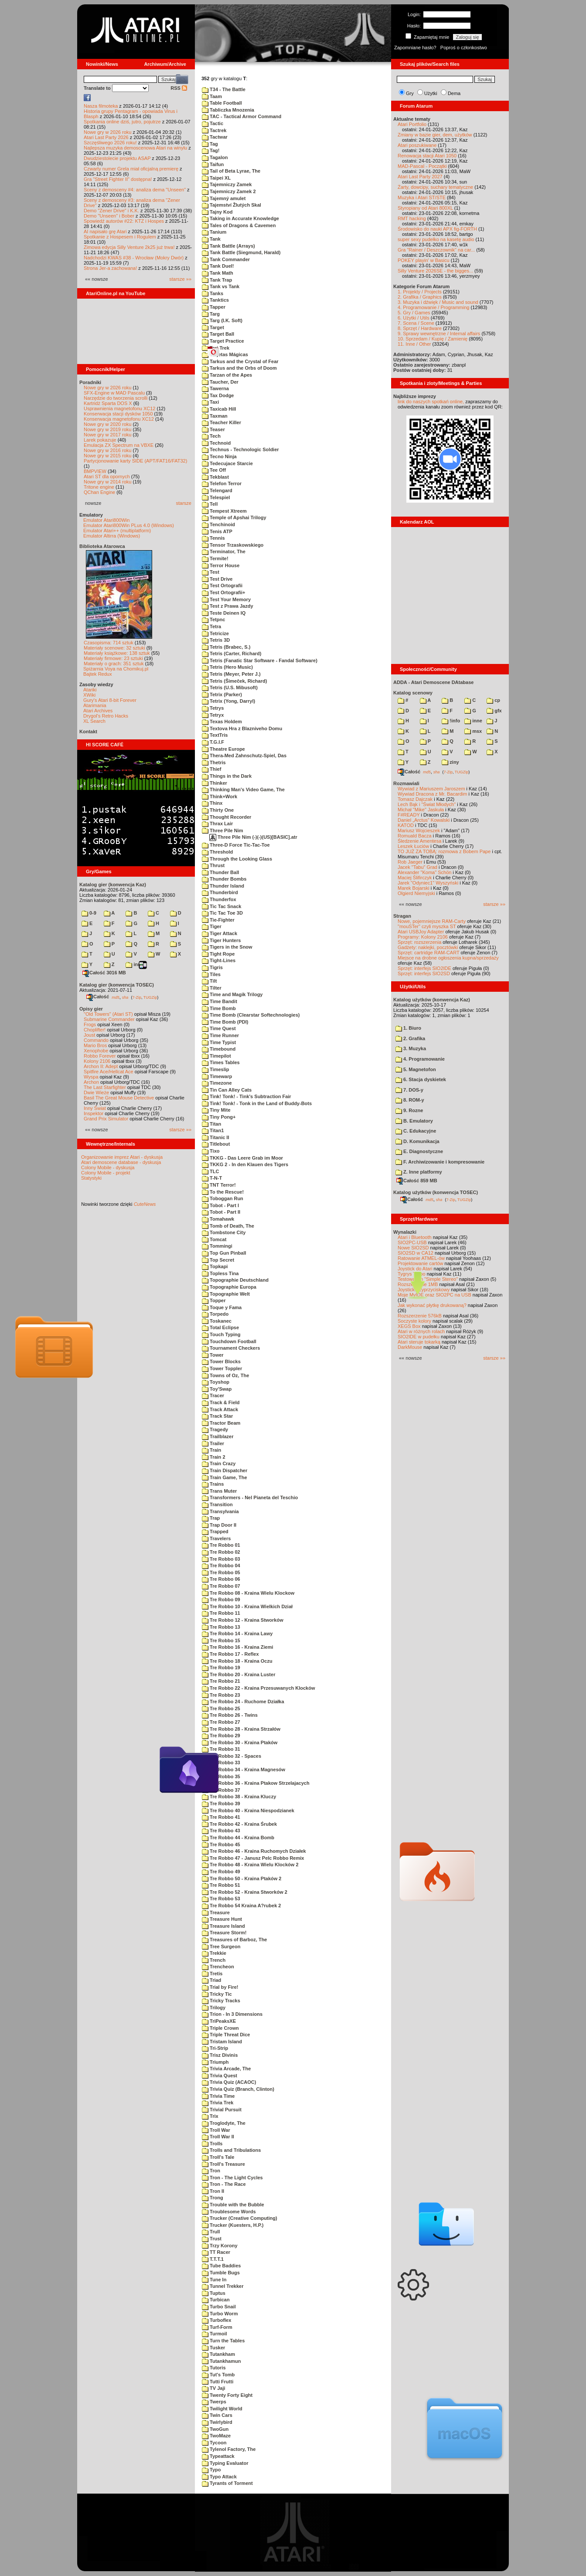  I want to click on open mission control to view all open windows, so click(143, 965).